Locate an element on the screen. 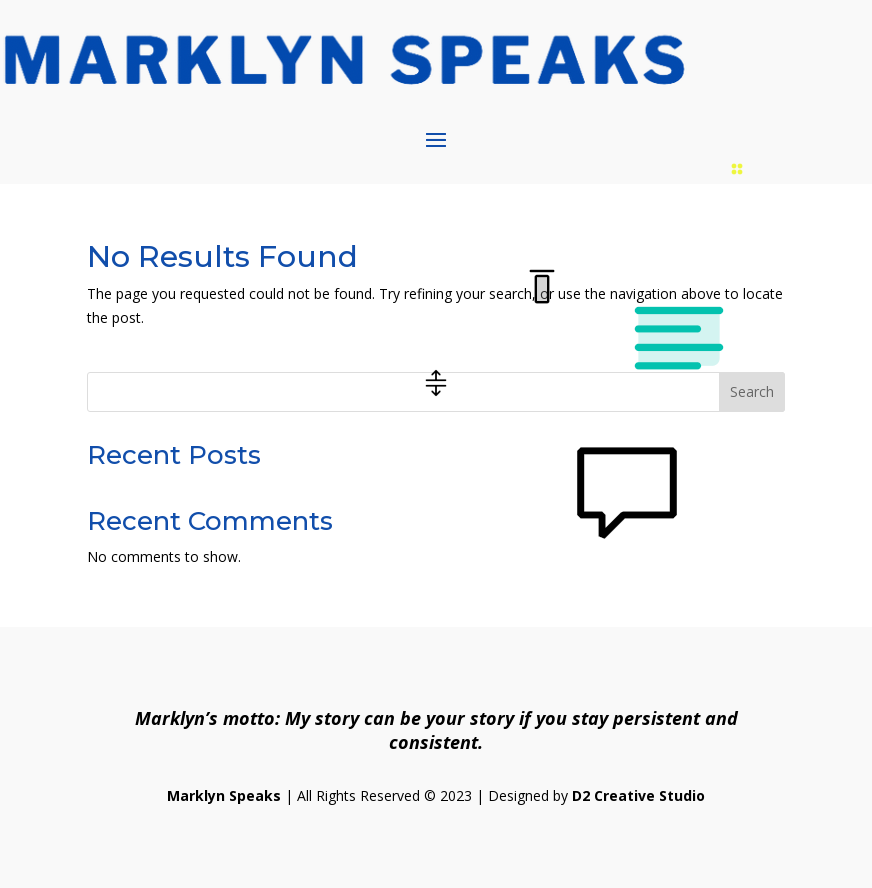  split content vertically is located at coordinates (436, 383).